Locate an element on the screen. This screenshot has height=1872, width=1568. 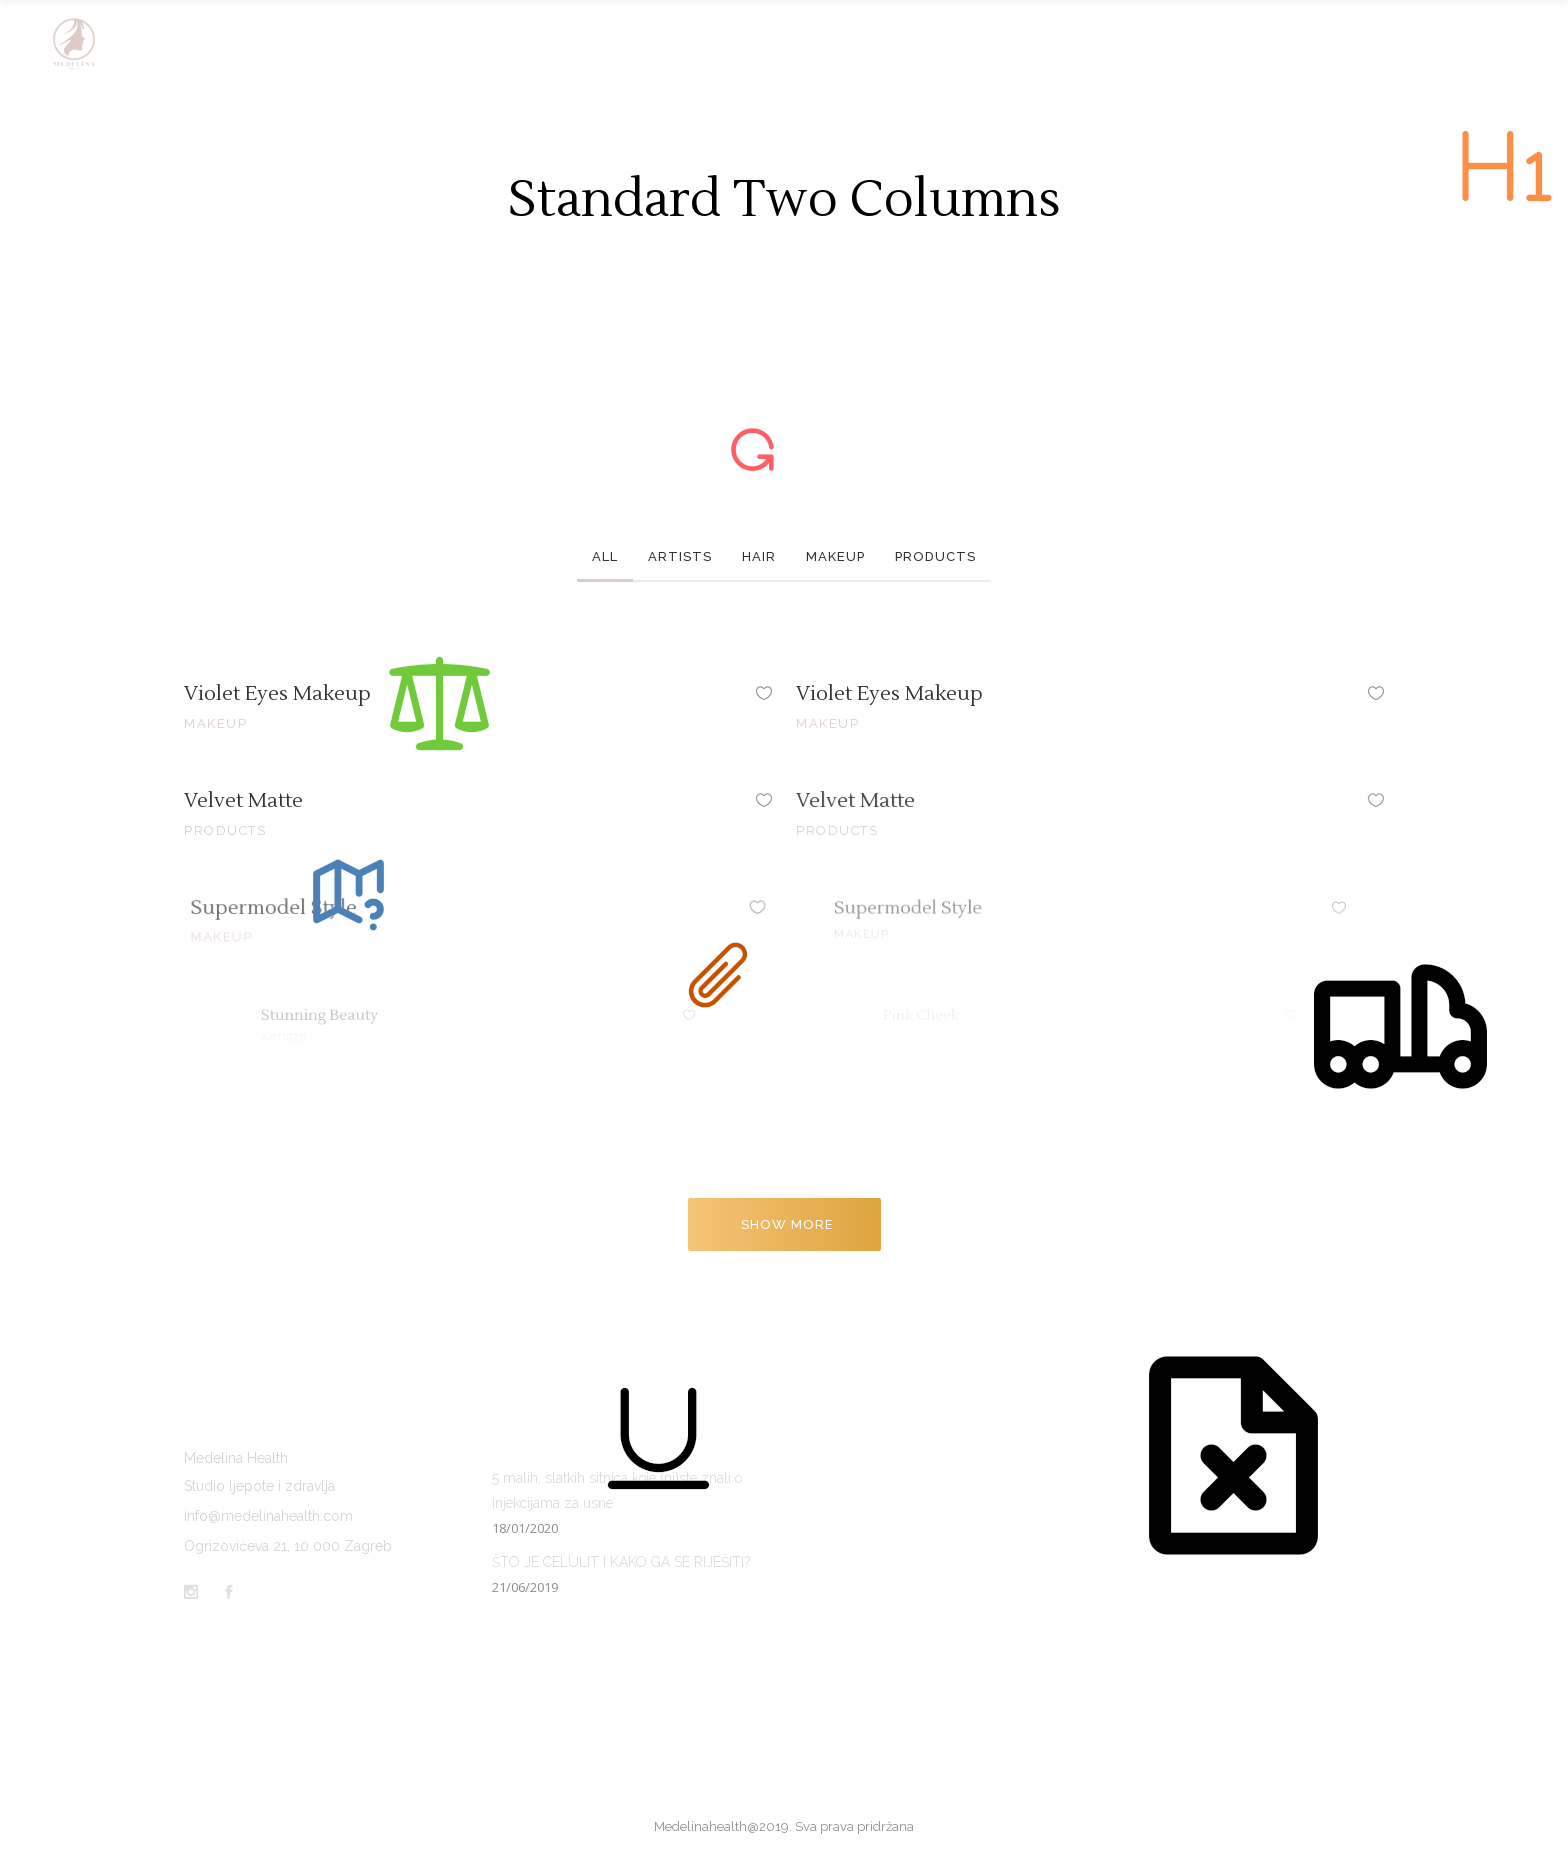
delete or remove a file is located at coordinates (1233, 1455).